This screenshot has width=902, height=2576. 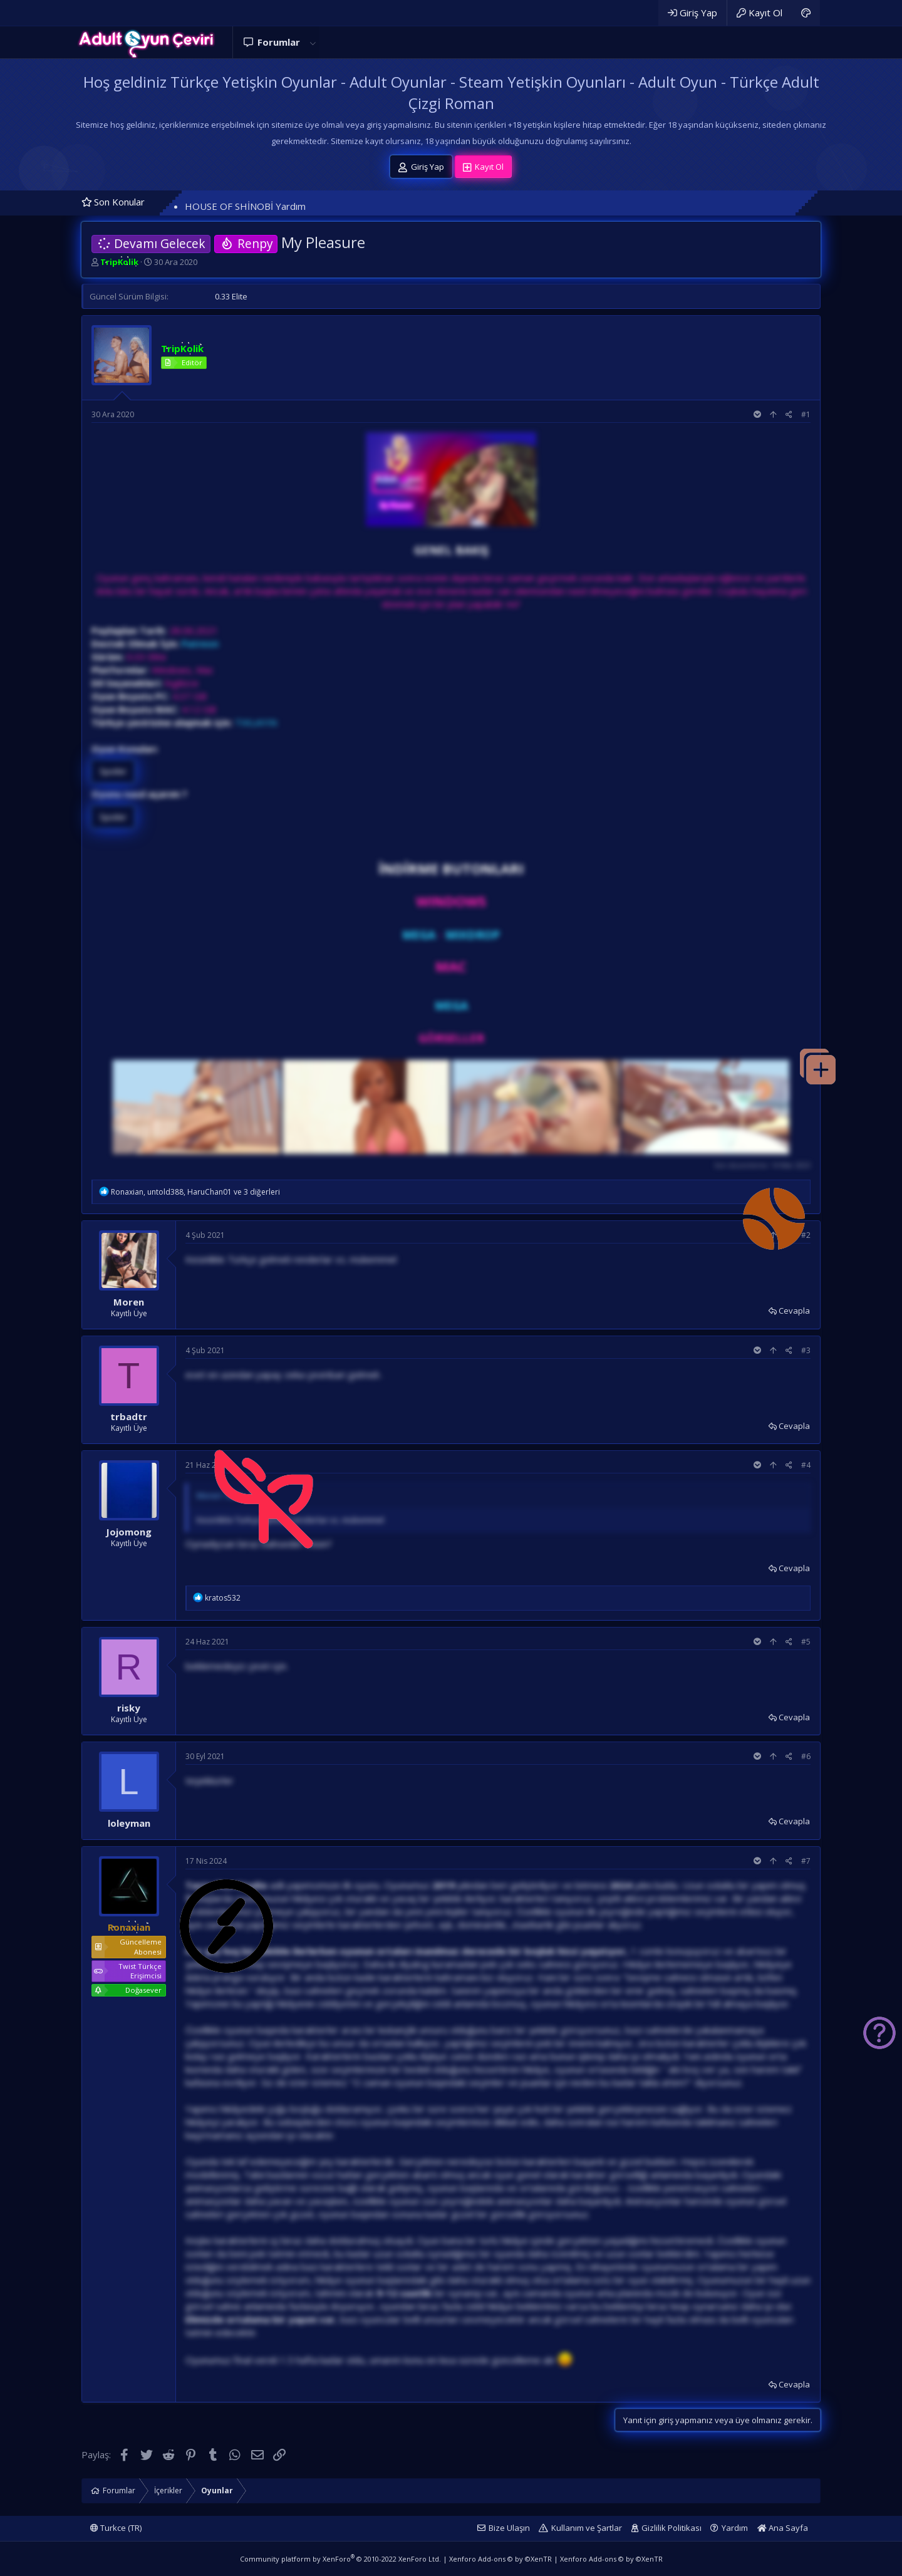 I want to click on access tennis or sports-related features, so click(x=774, y=1218).